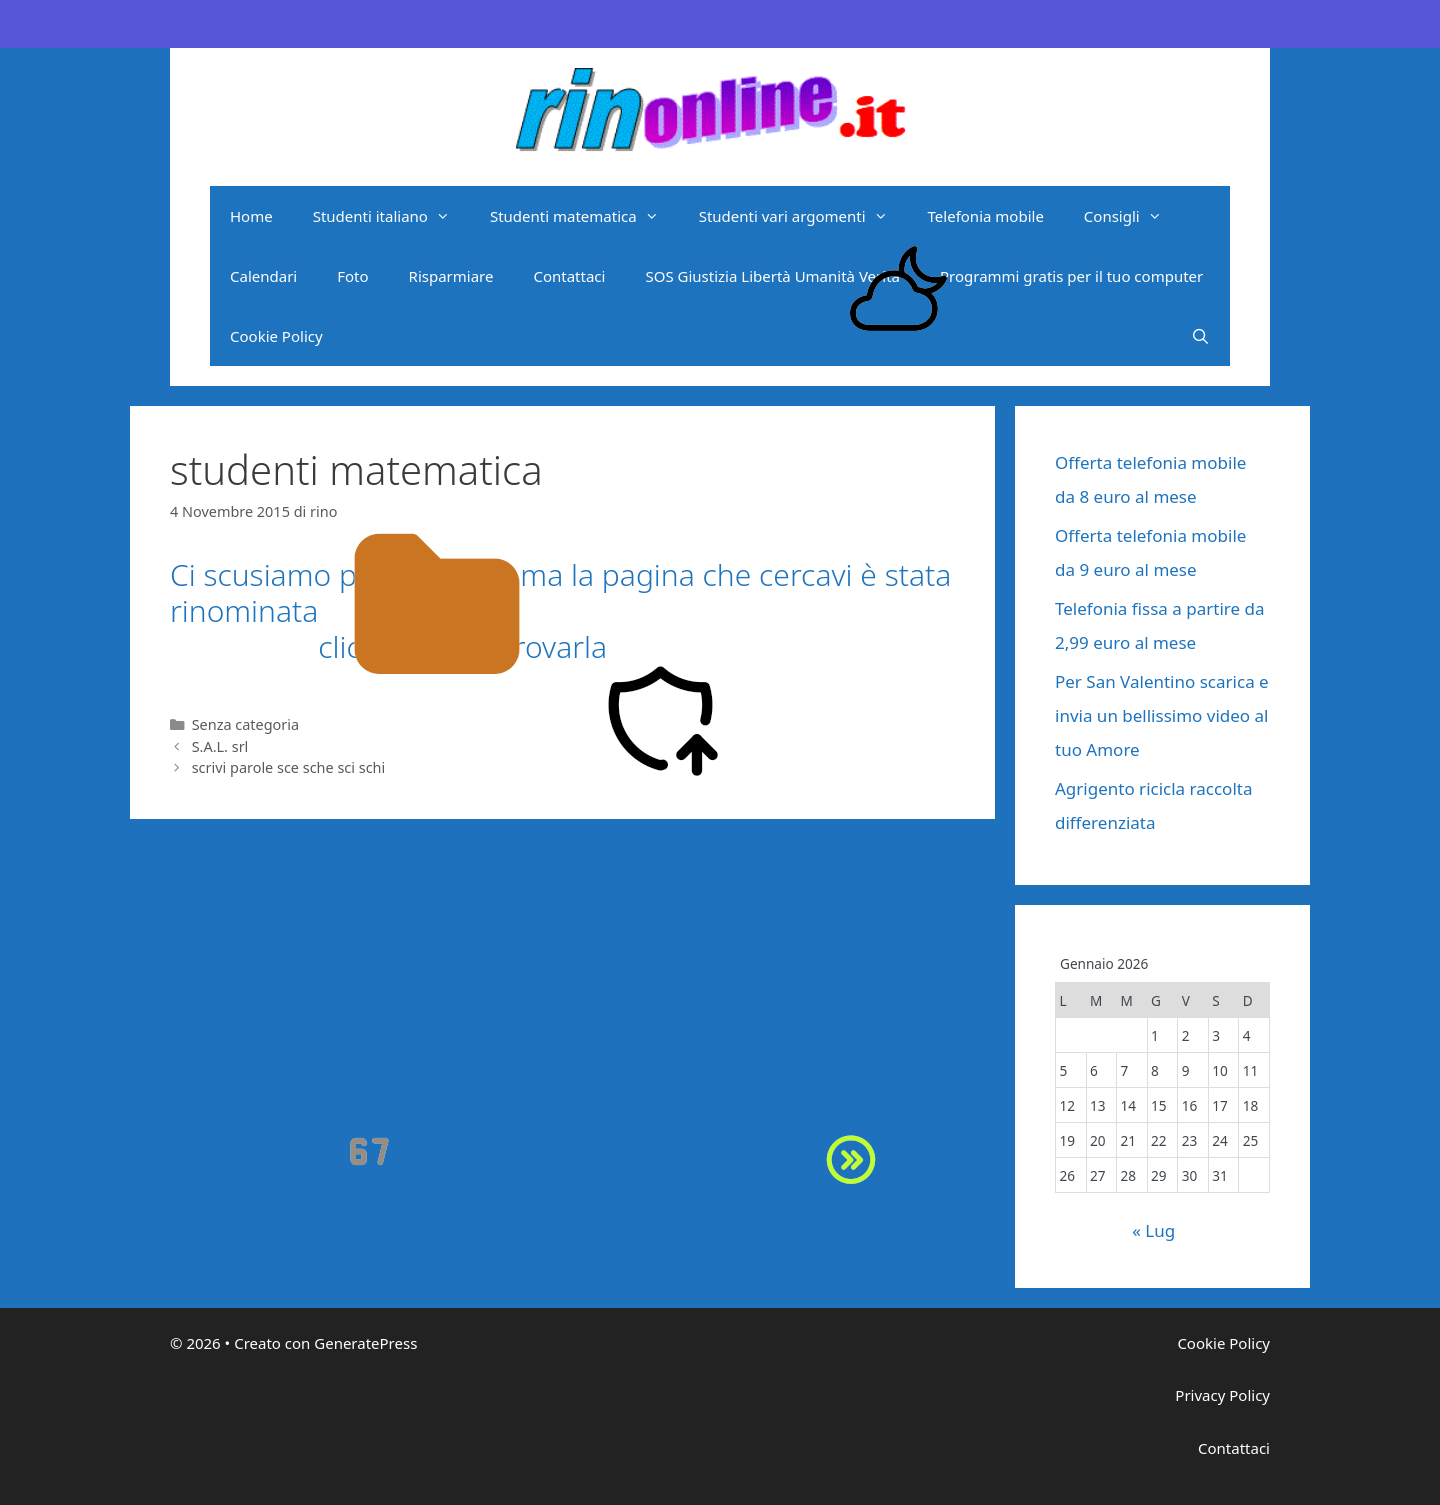  Describe the element at coordinates (851, 1160) in the screenshot. I see `skip forward or advance to next item` at that location.